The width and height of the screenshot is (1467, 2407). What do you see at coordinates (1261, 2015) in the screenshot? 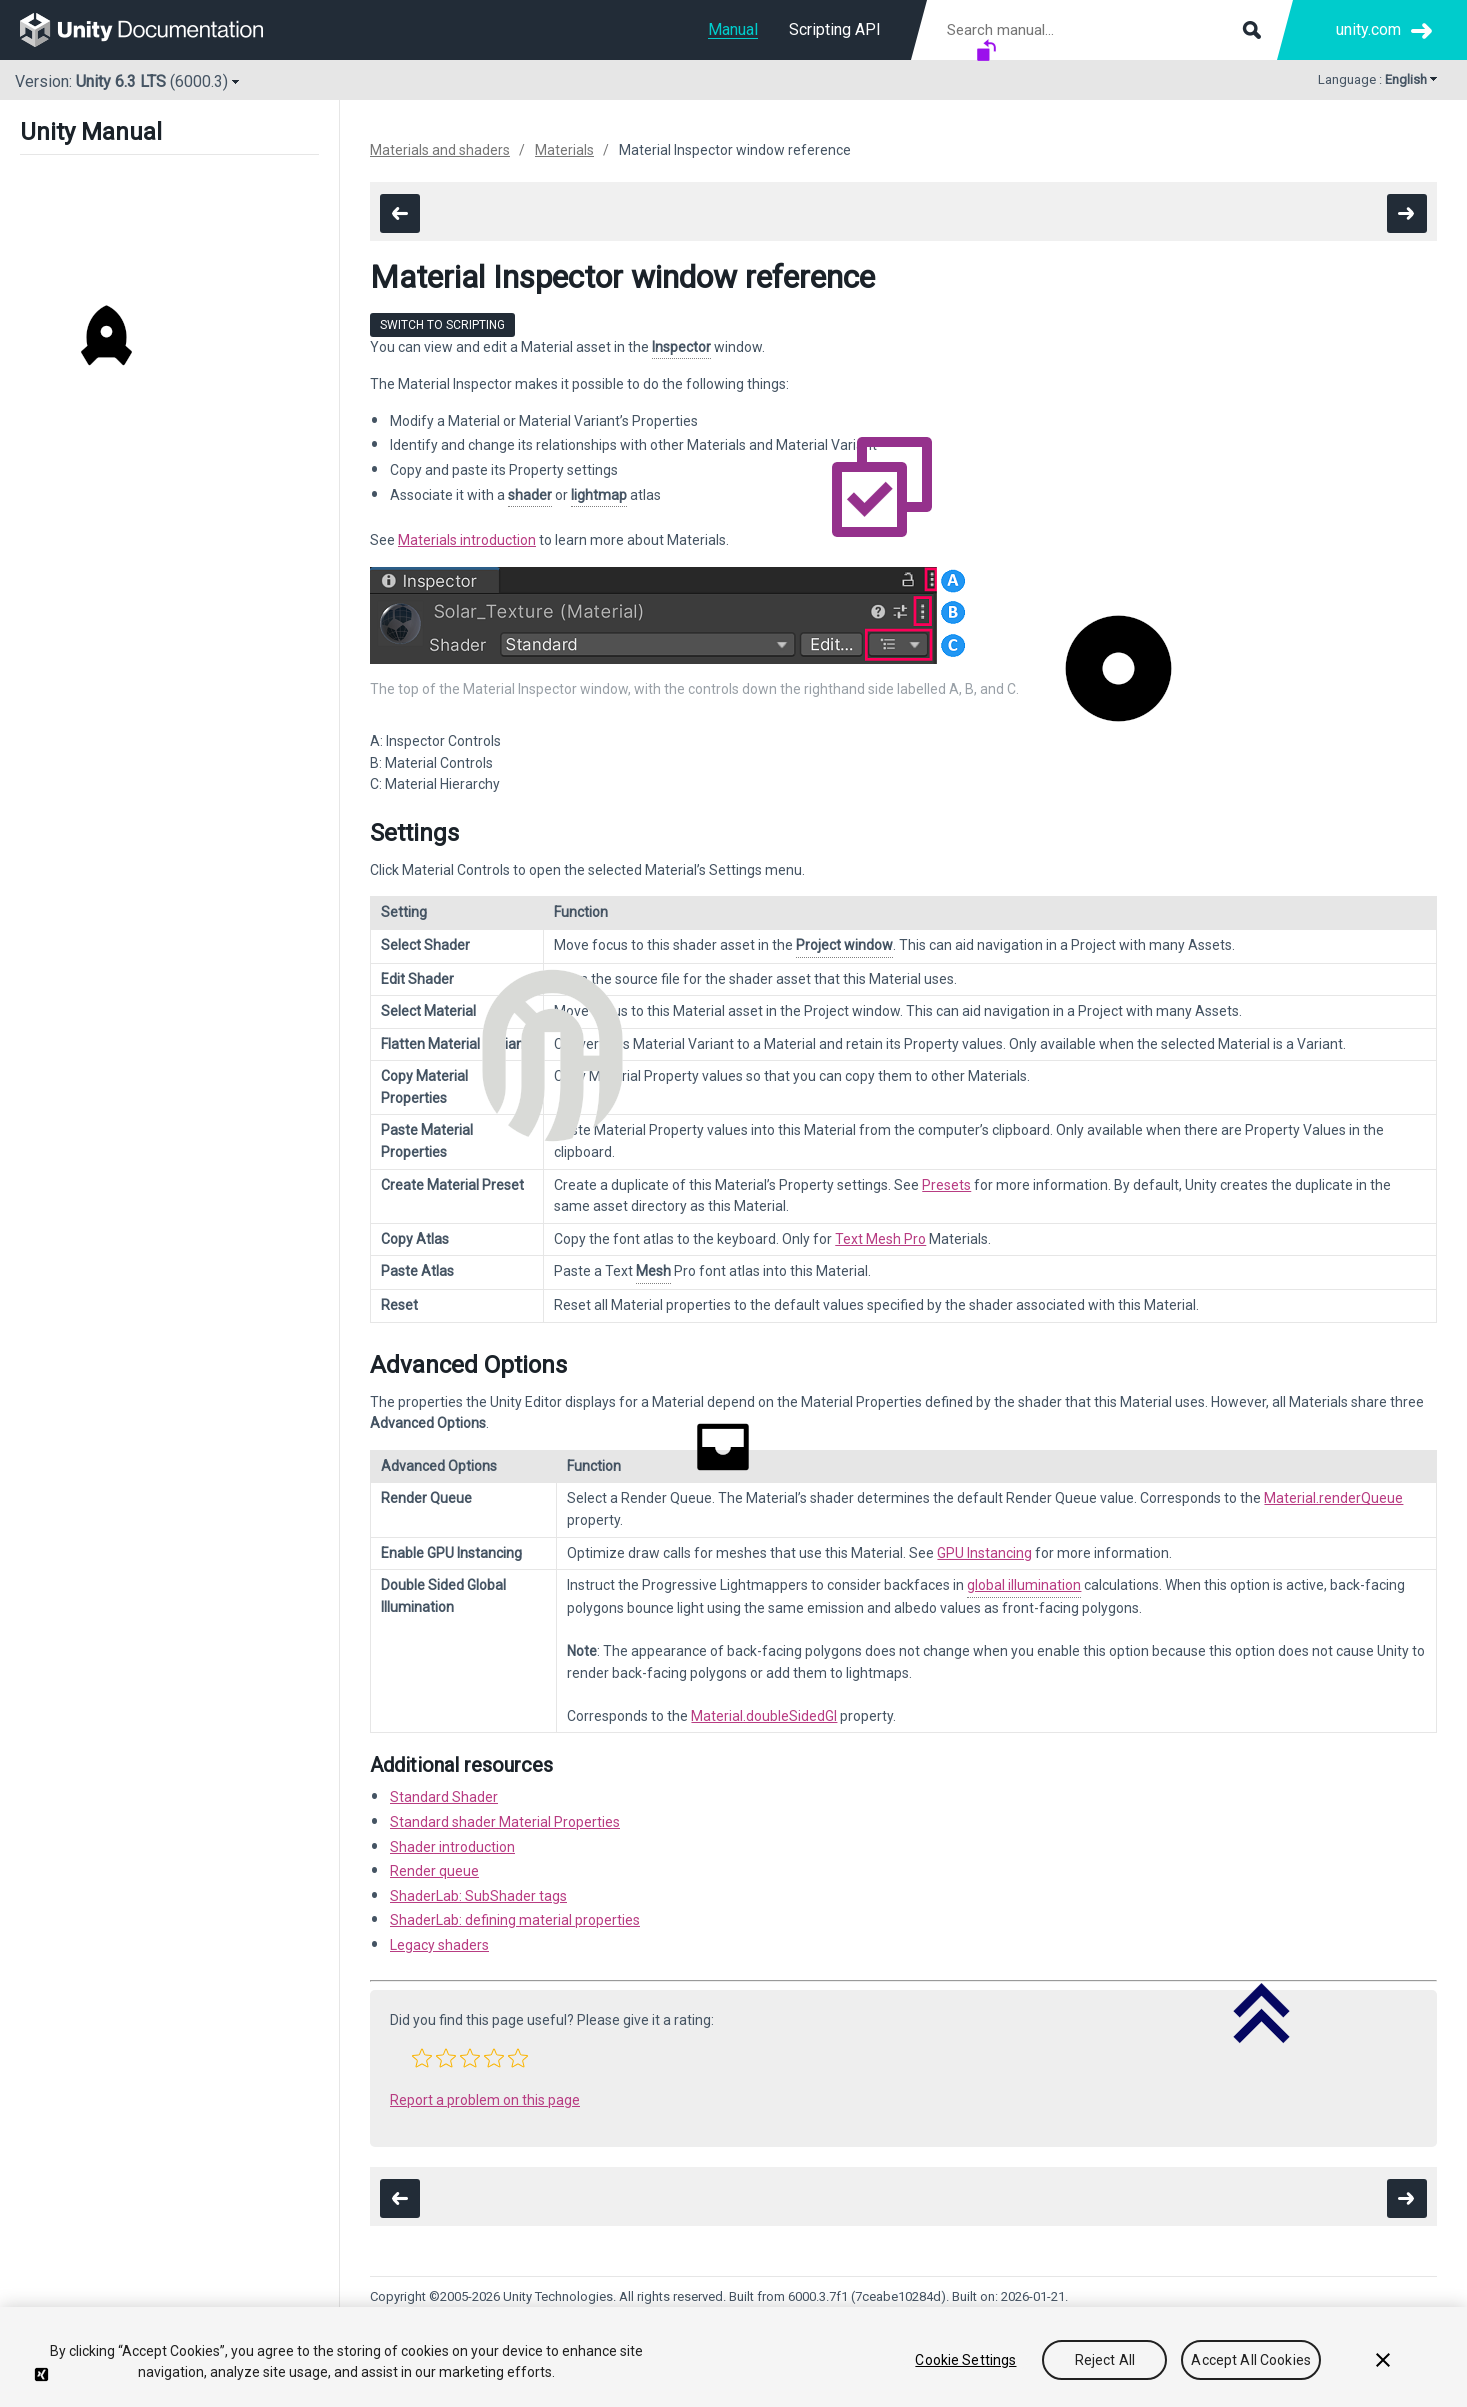
I see `scroll to top of page` at bounding box center [1261, 2015].